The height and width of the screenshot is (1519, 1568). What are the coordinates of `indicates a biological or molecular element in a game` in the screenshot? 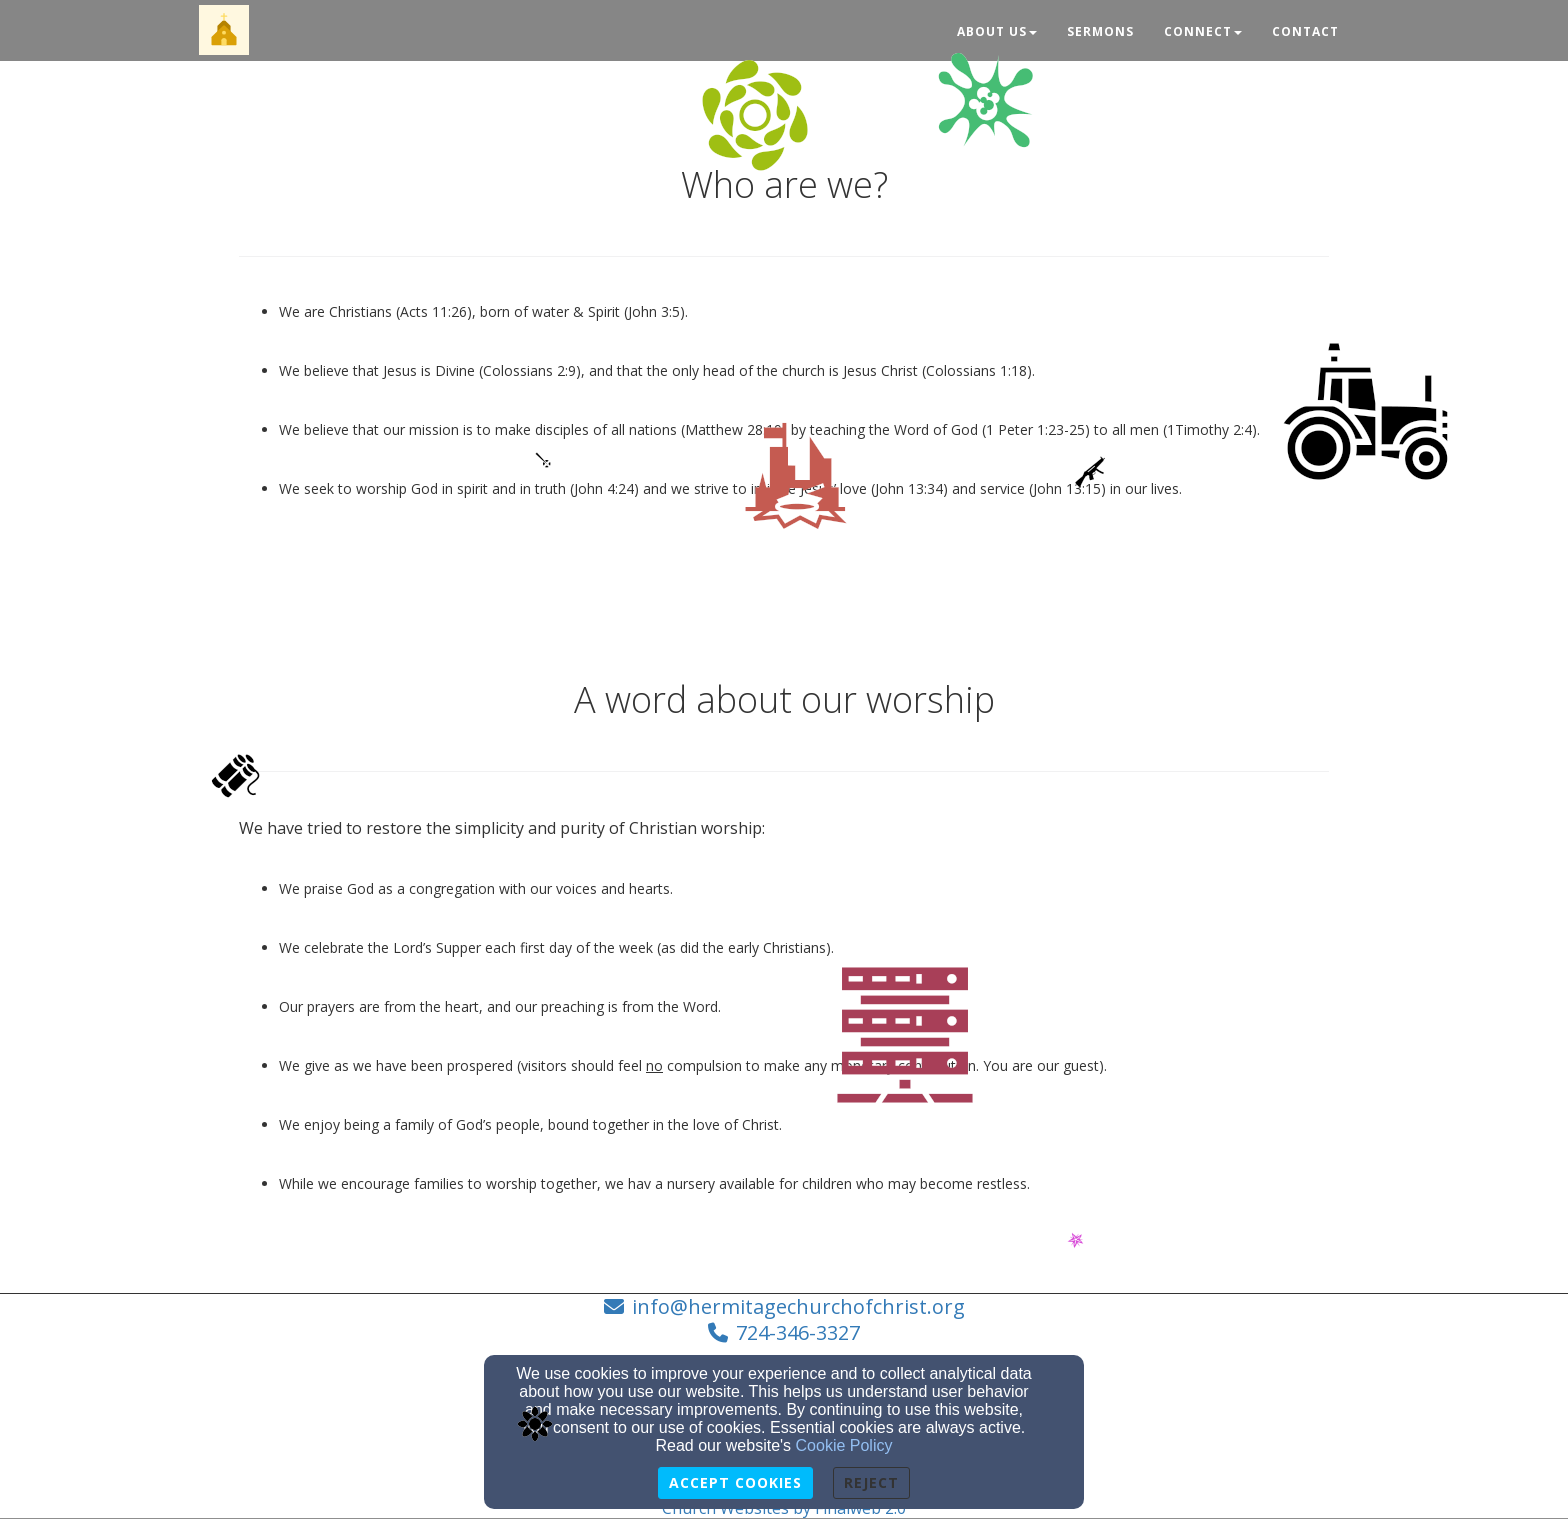 It's located at (986, 100).